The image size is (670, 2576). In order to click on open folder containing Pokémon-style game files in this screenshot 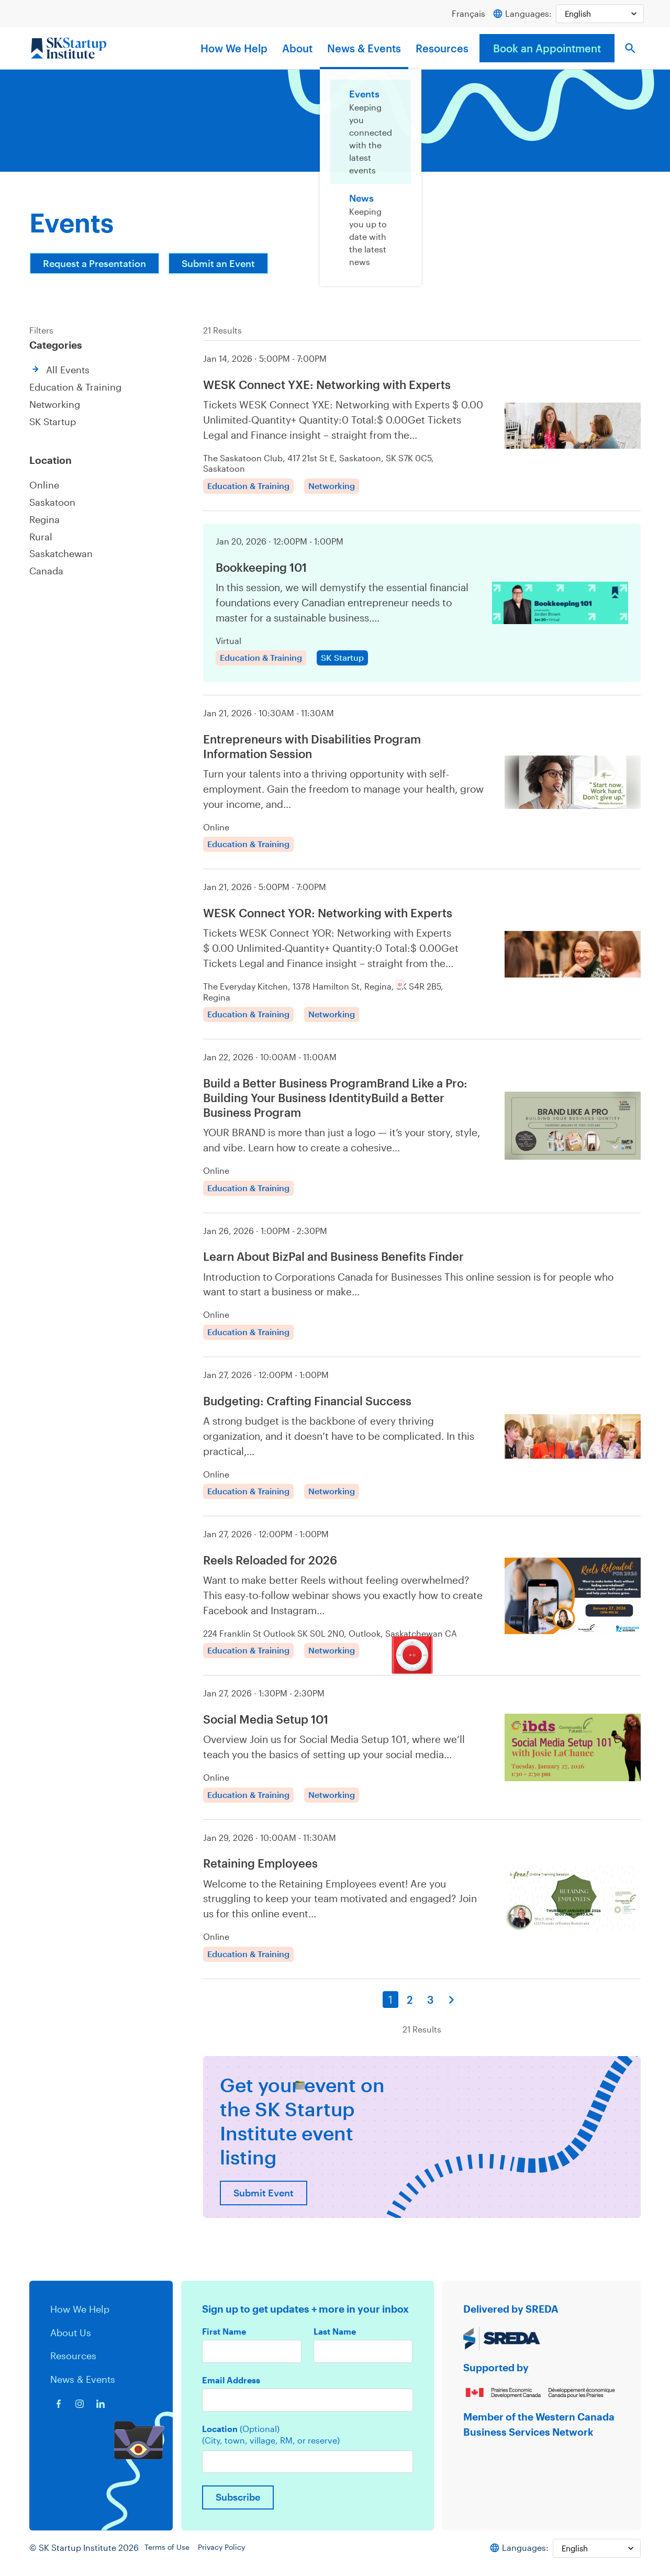, I will do `click(138, 2441)`.